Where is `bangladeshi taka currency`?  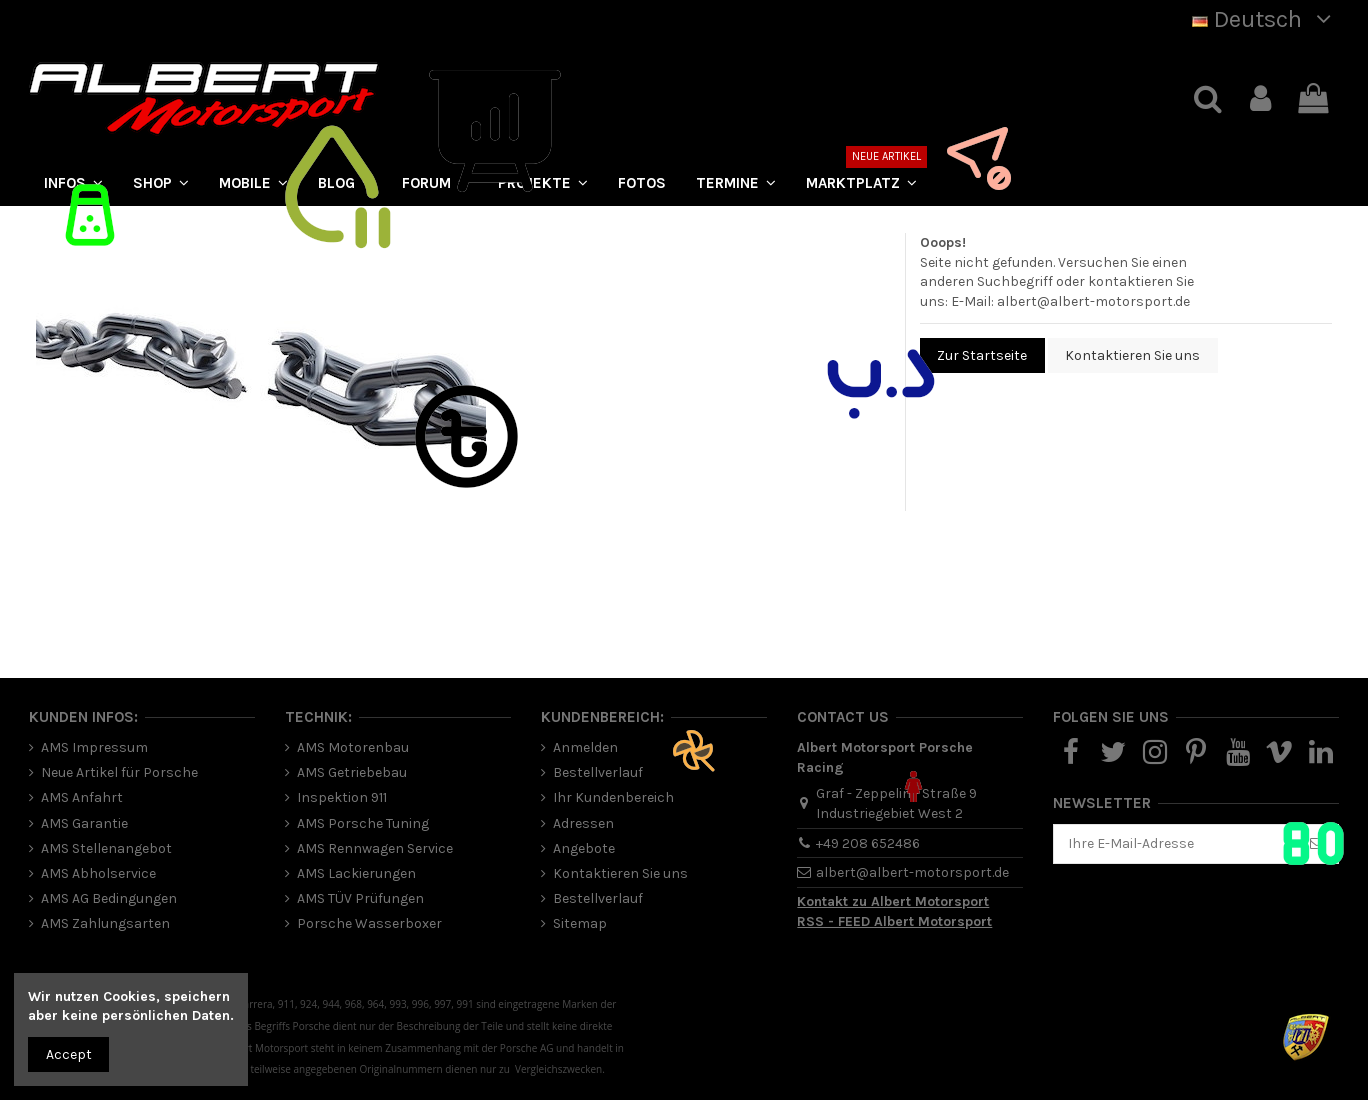
bangladeshi taka currency is located at coordinates (466, 436).